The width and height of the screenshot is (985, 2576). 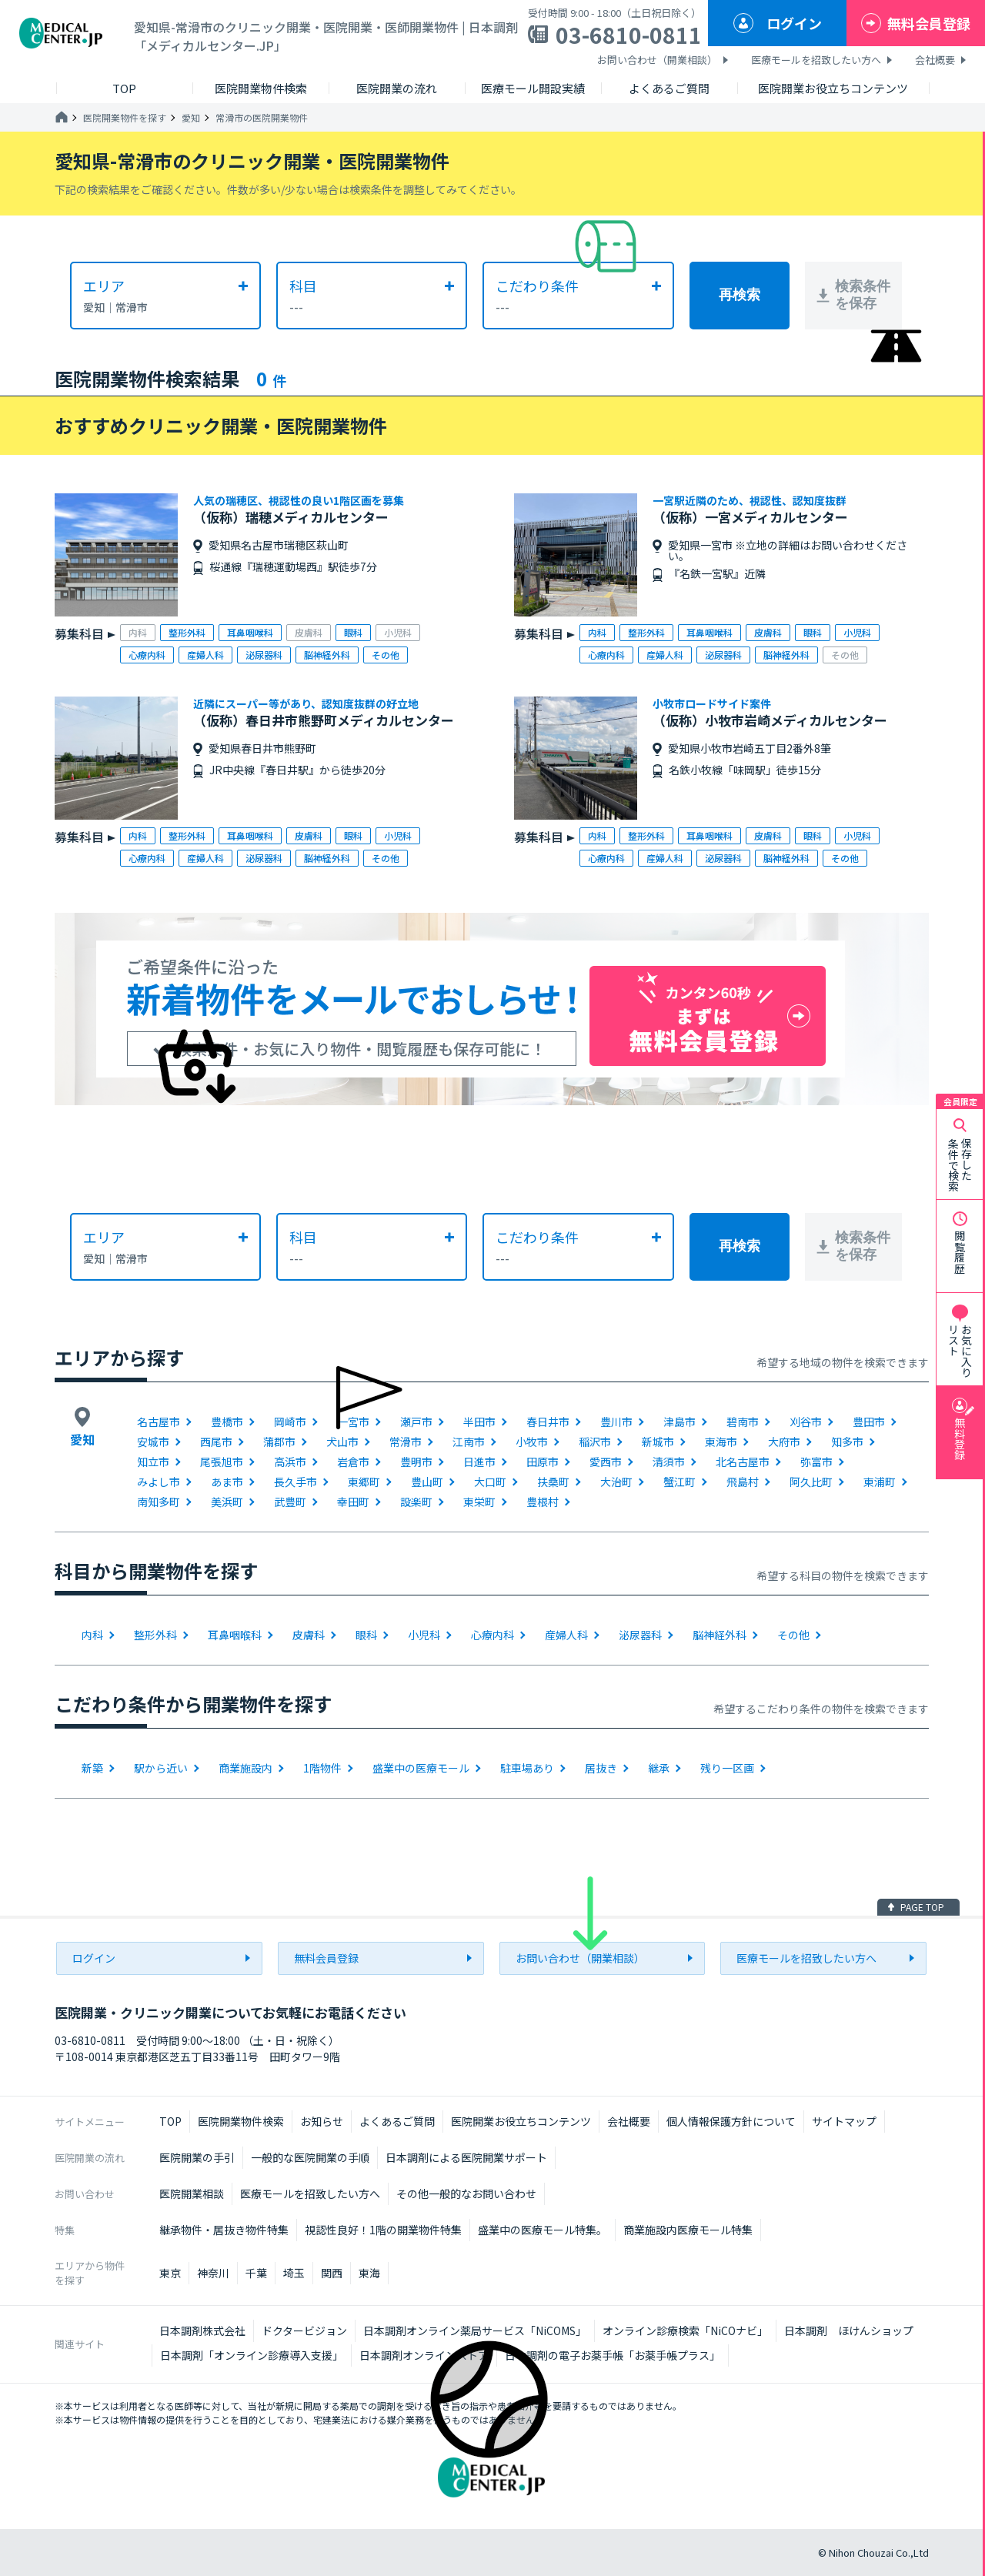 I want to click on view directions or navigation, so click(x=896, y=346).